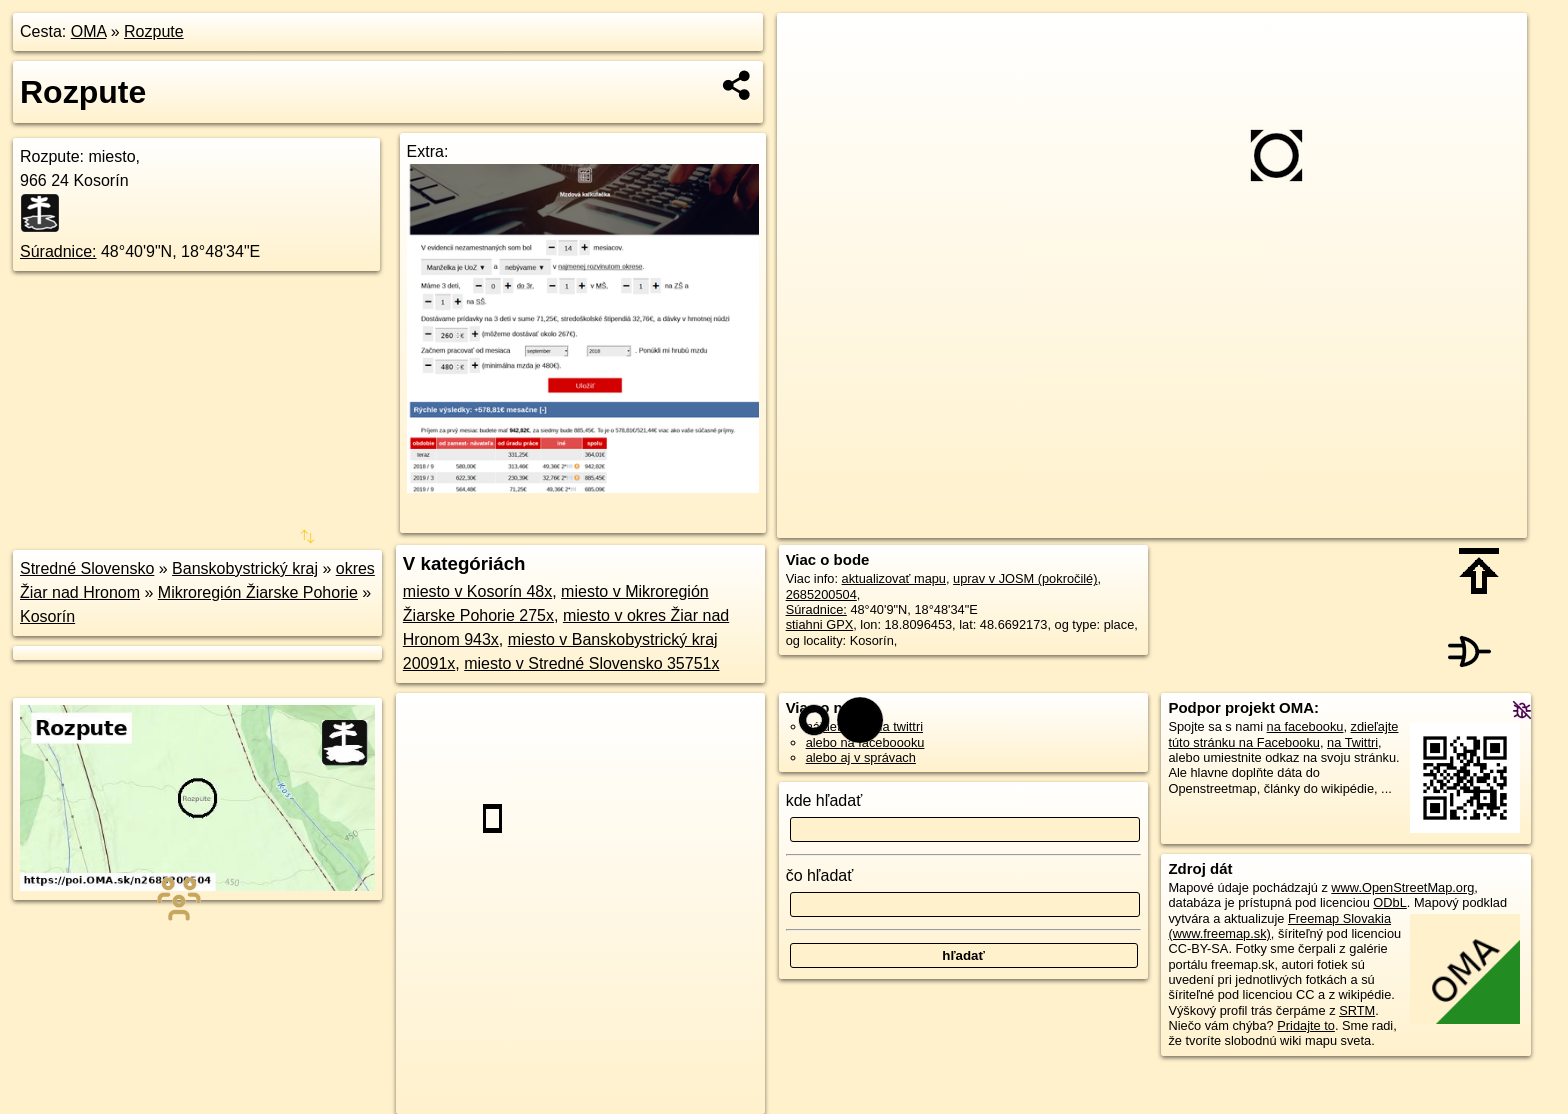  I want to click on expand content to fill available space, so click(1276, 155).